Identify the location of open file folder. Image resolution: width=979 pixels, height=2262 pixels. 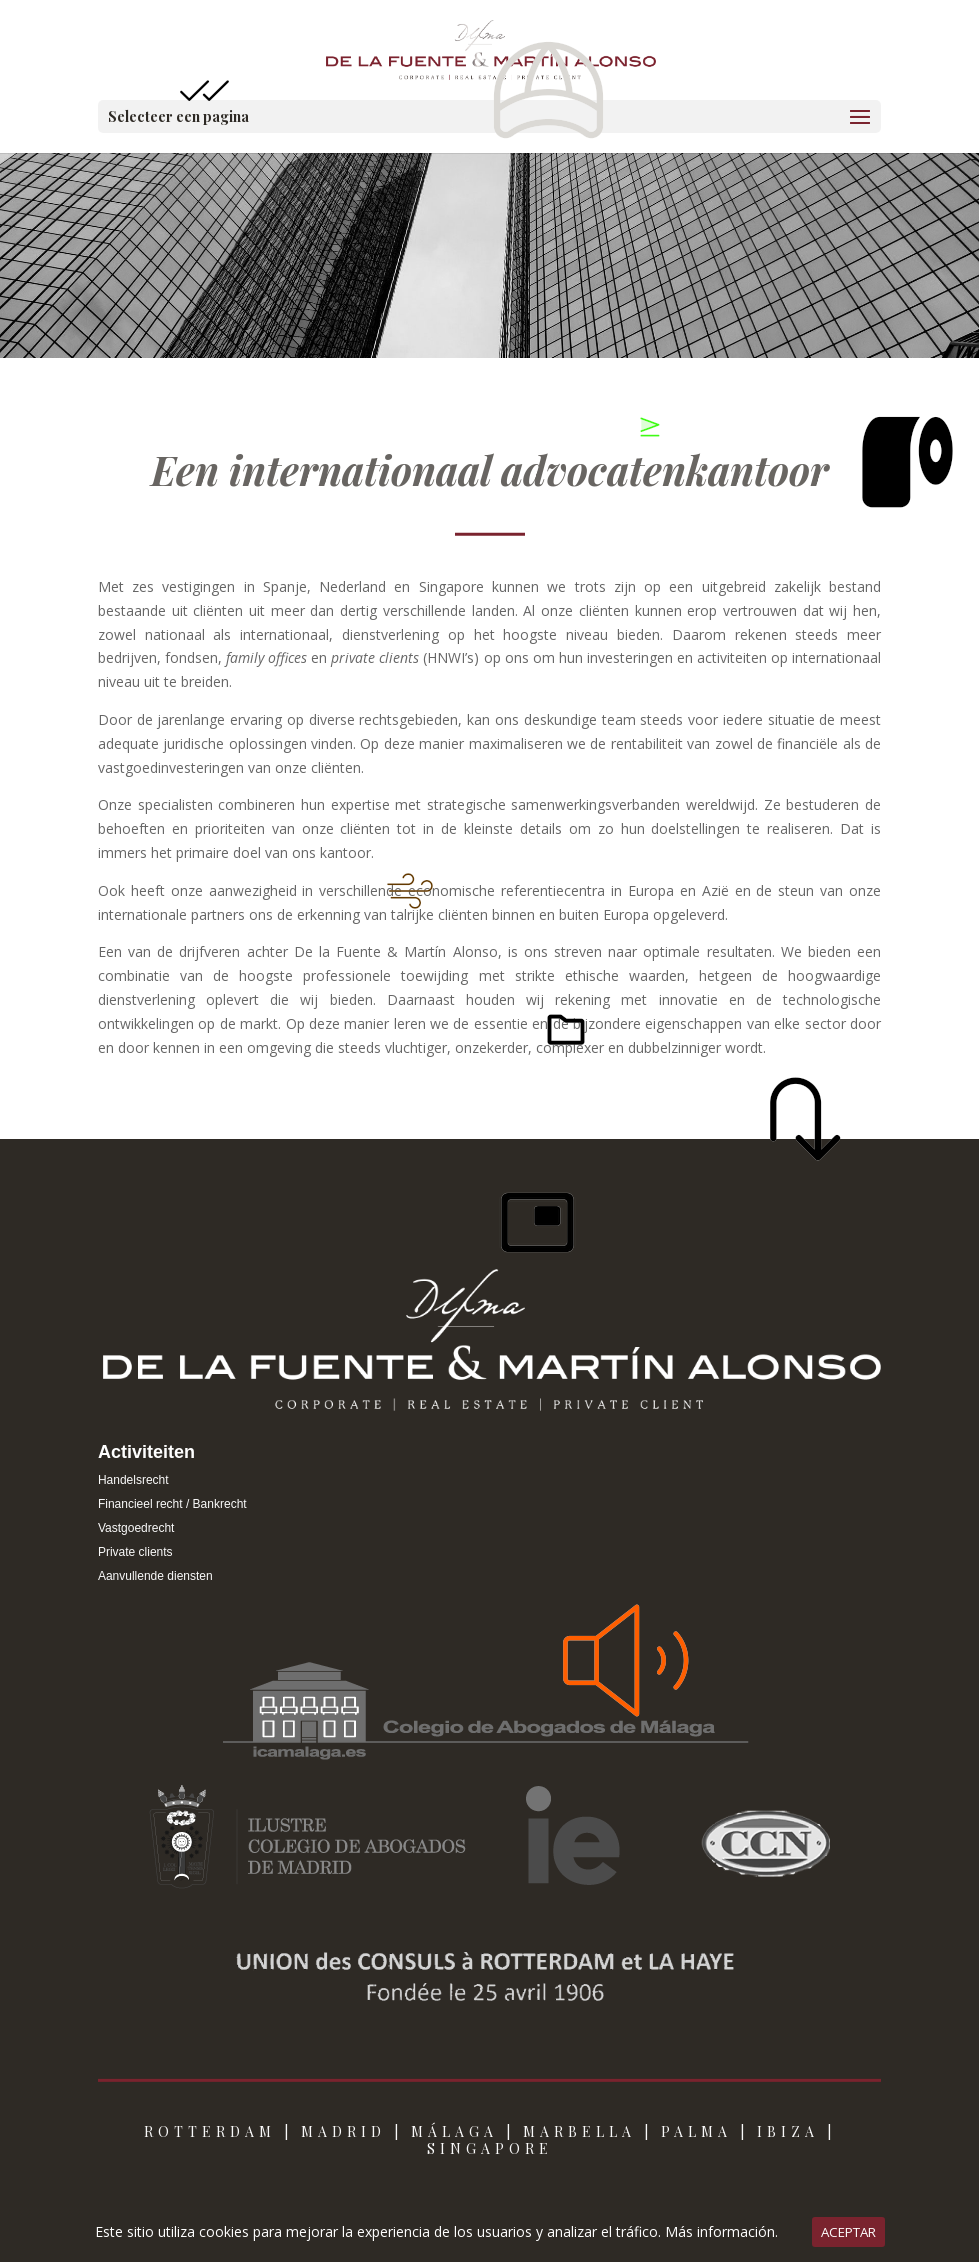
(566, 1029).